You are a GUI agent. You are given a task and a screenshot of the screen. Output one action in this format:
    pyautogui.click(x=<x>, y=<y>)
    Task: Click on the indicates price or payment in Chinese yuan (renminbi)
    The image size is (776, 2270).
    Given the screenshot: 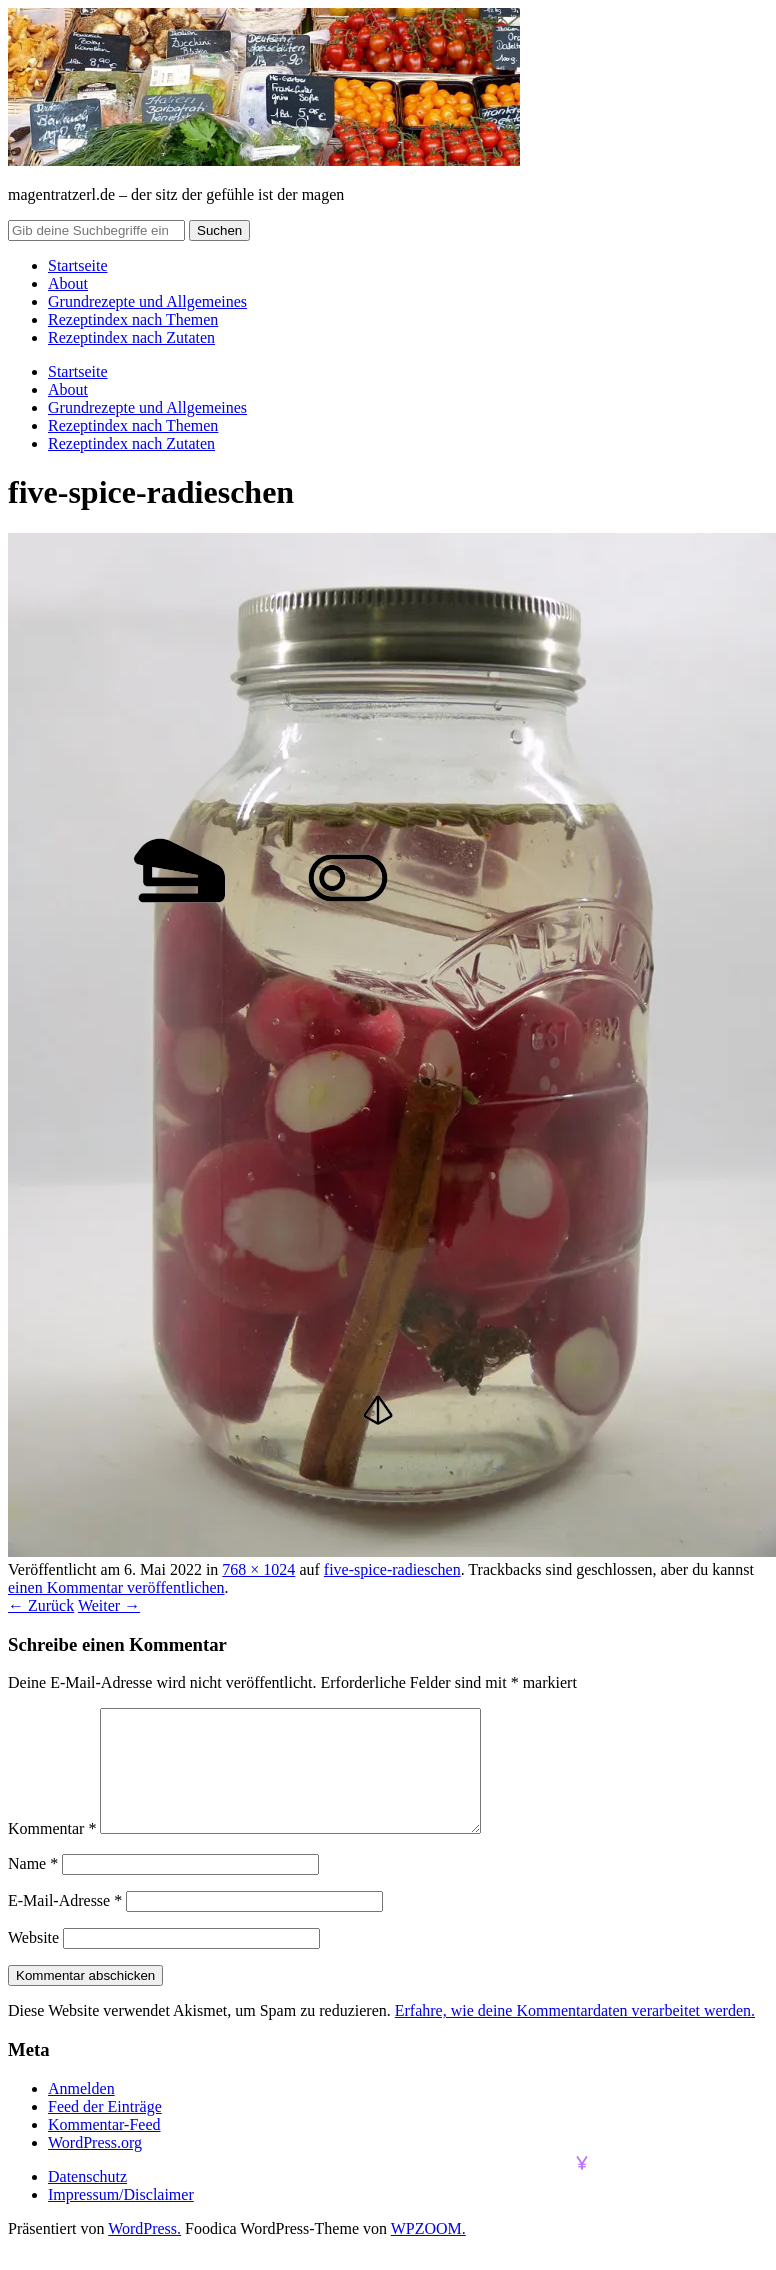 What is the action you would take?
    pyautogui.click(x=582, y=2163)
    